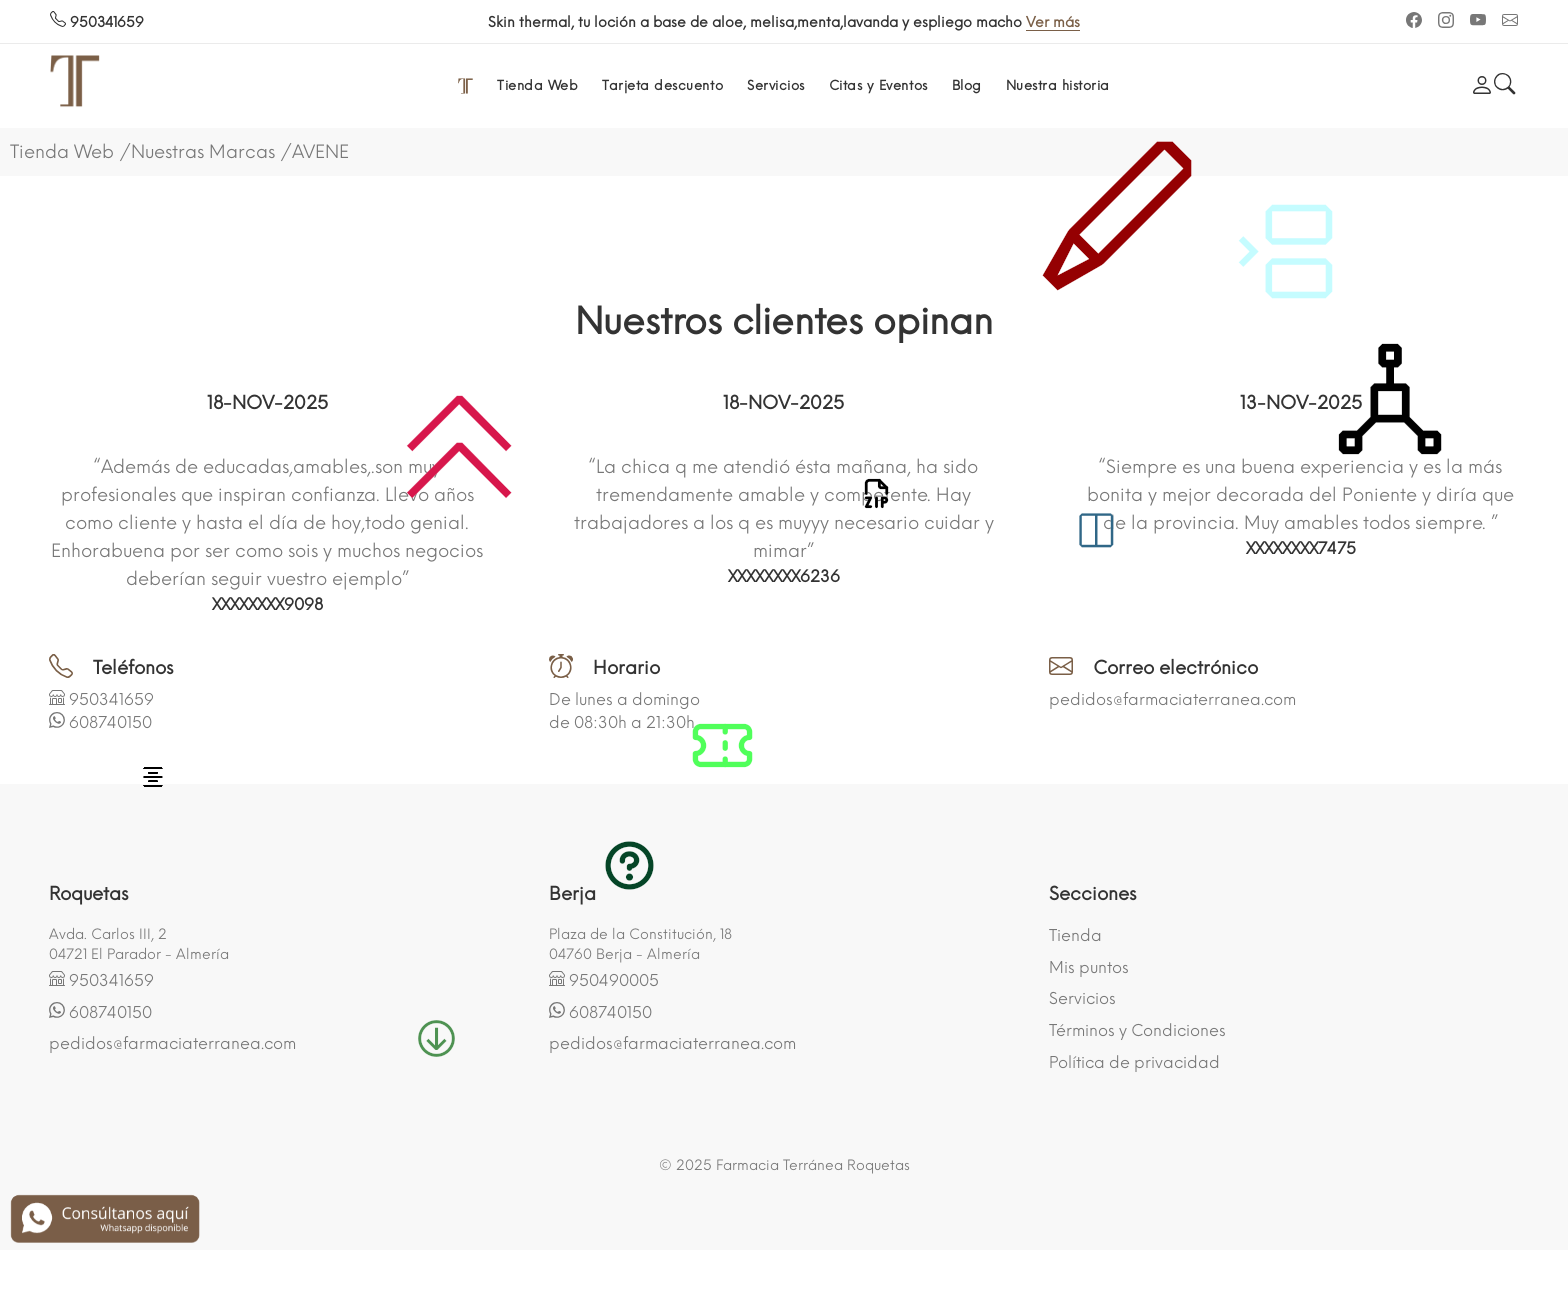 This screenshot has width=1568, height=1294. What do you see at coordinates (876, 493) in the screenshot?
I see `indicates a compressed zip file` at bounding box center [876, 493].